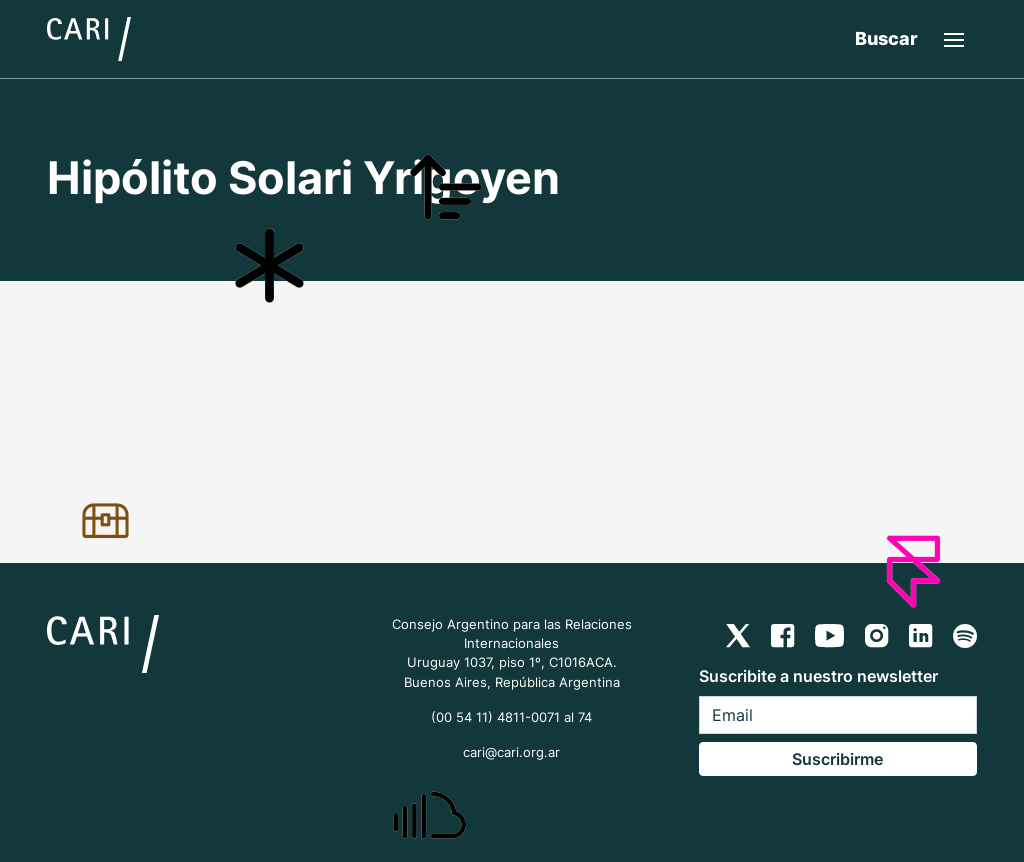 This screenshot has height=862, width=1024. Describe the element at coordinates (913, 567) in the screenshot. I see `open framer app` at that location.